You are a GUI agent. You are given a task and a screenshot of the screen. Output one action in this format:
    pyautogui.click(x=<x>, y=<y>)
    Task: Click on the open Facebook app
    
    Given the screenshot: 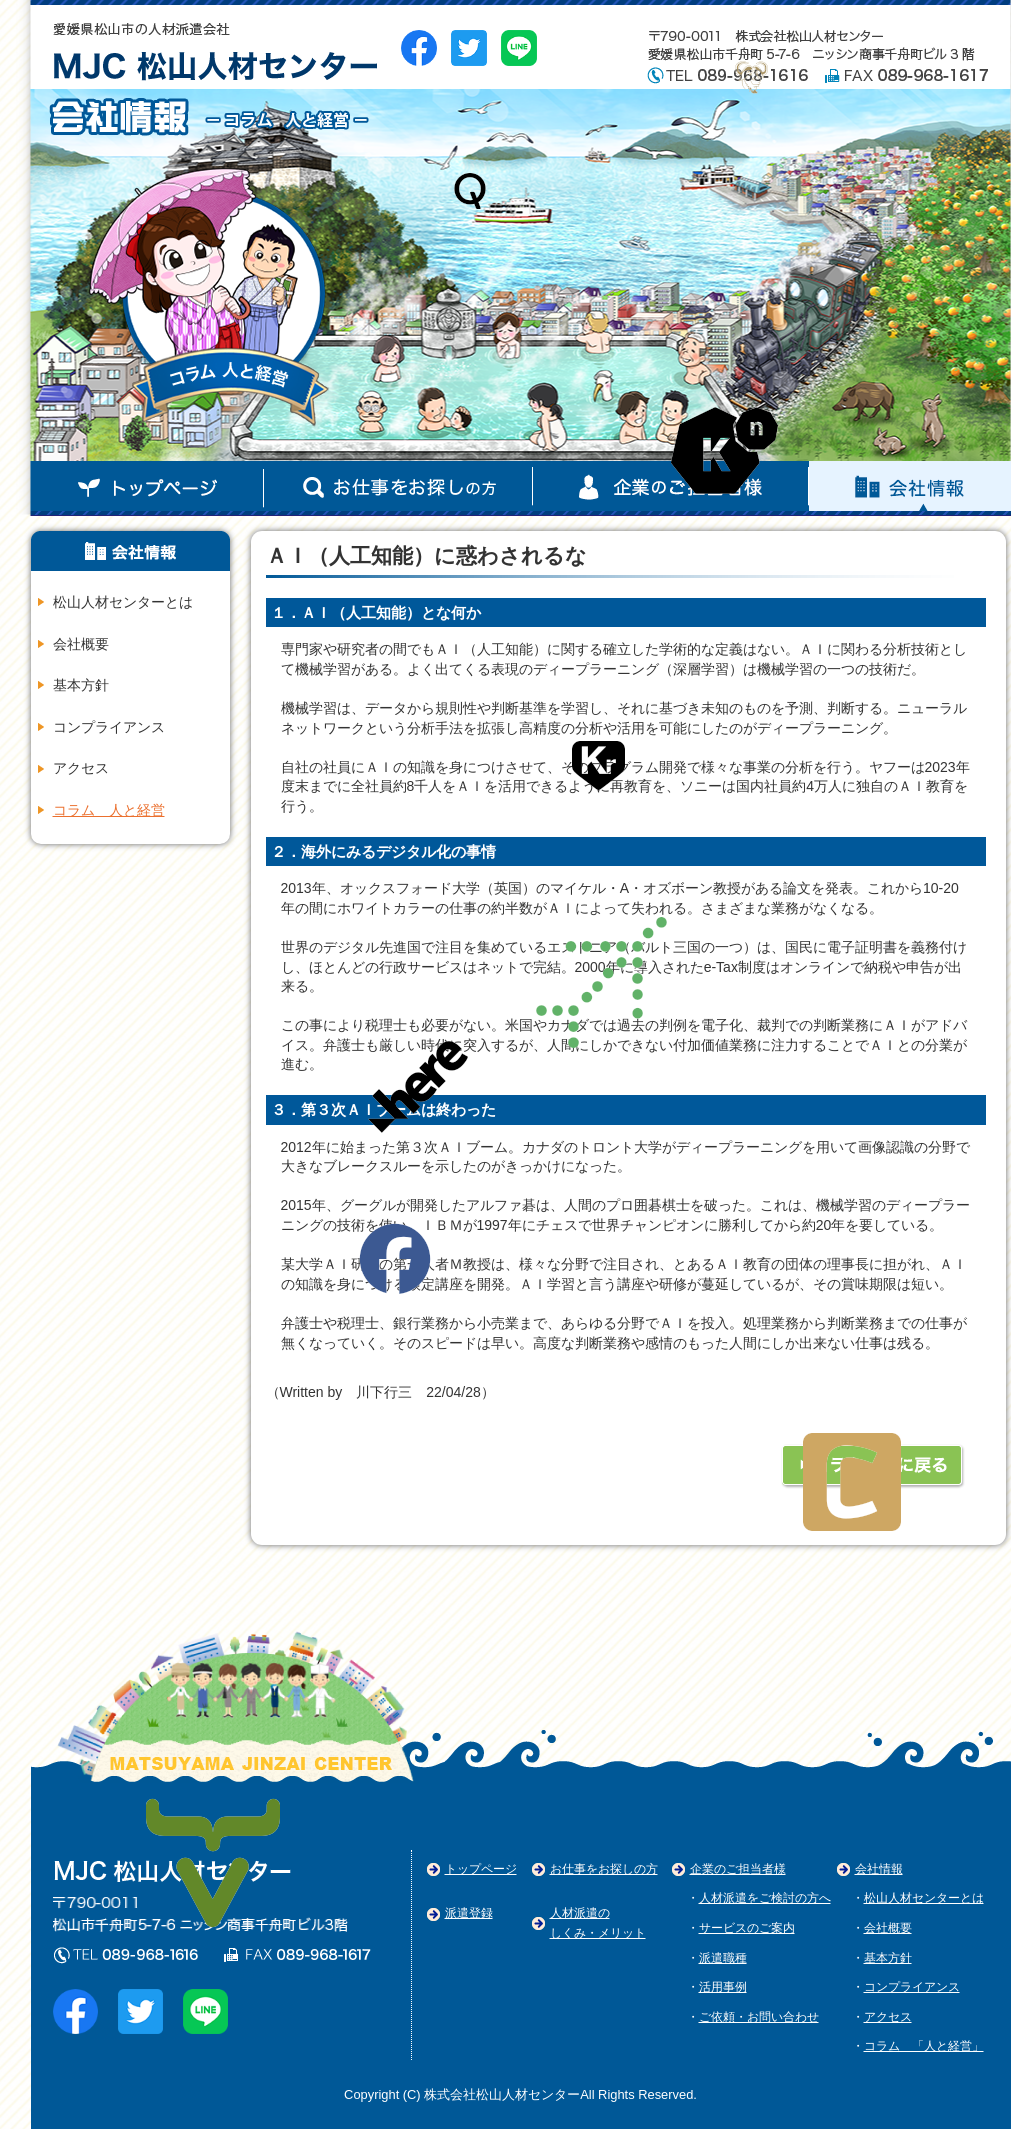 What is the action you would take?
    pyautogui.click(x=395, y=1259)
    